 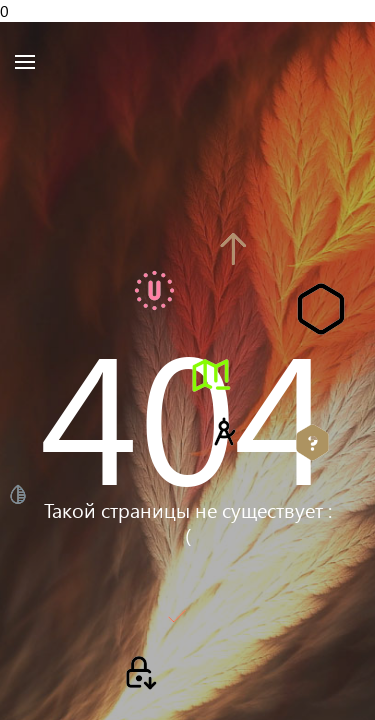 I want to click on indicates a pending or unverified user account, so click(x=154, y=290).